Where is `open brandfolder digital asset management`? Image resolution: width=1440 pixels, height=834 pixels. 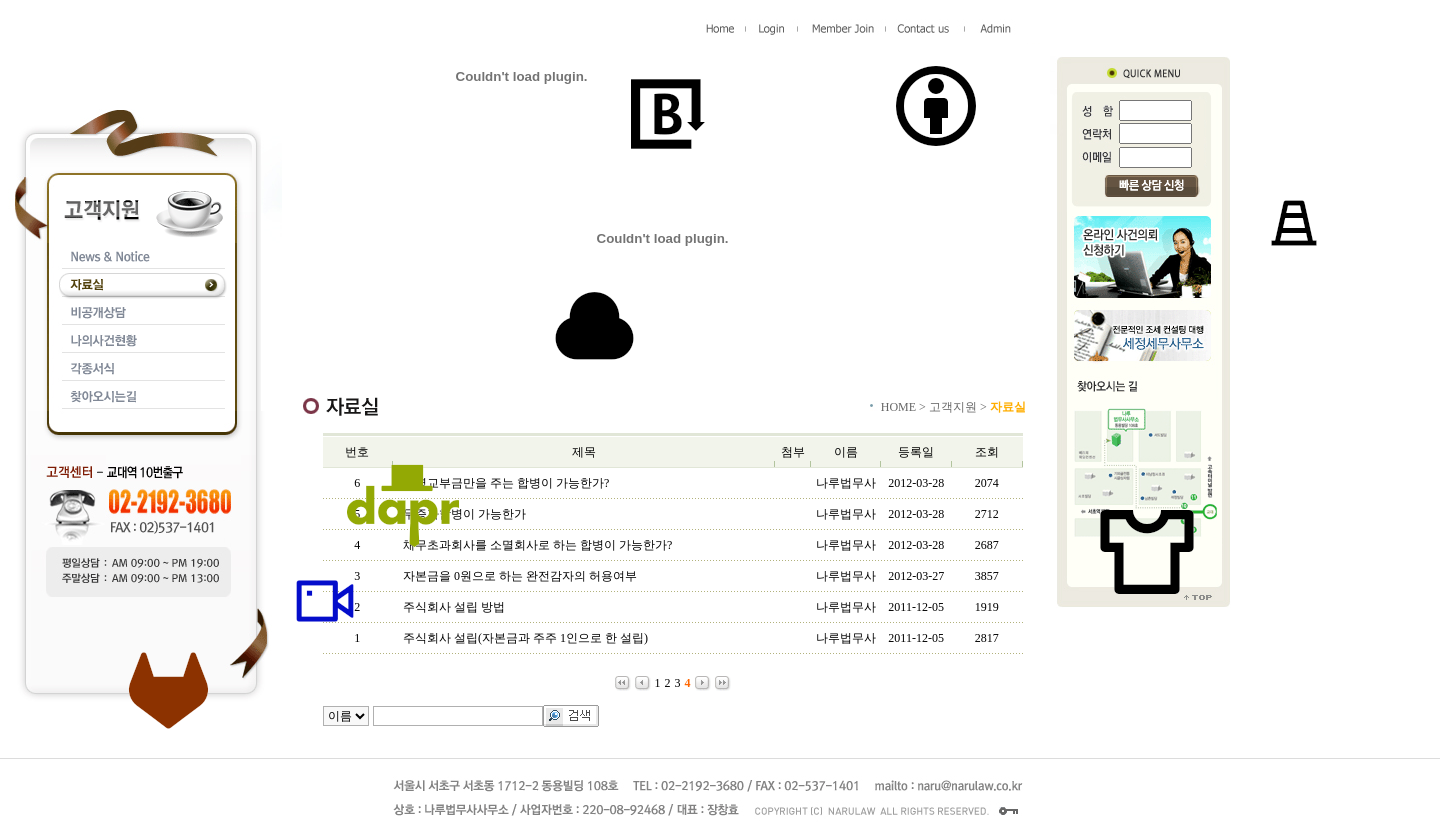 open brandfolder digital asset management is located at coordinates (668, 114).